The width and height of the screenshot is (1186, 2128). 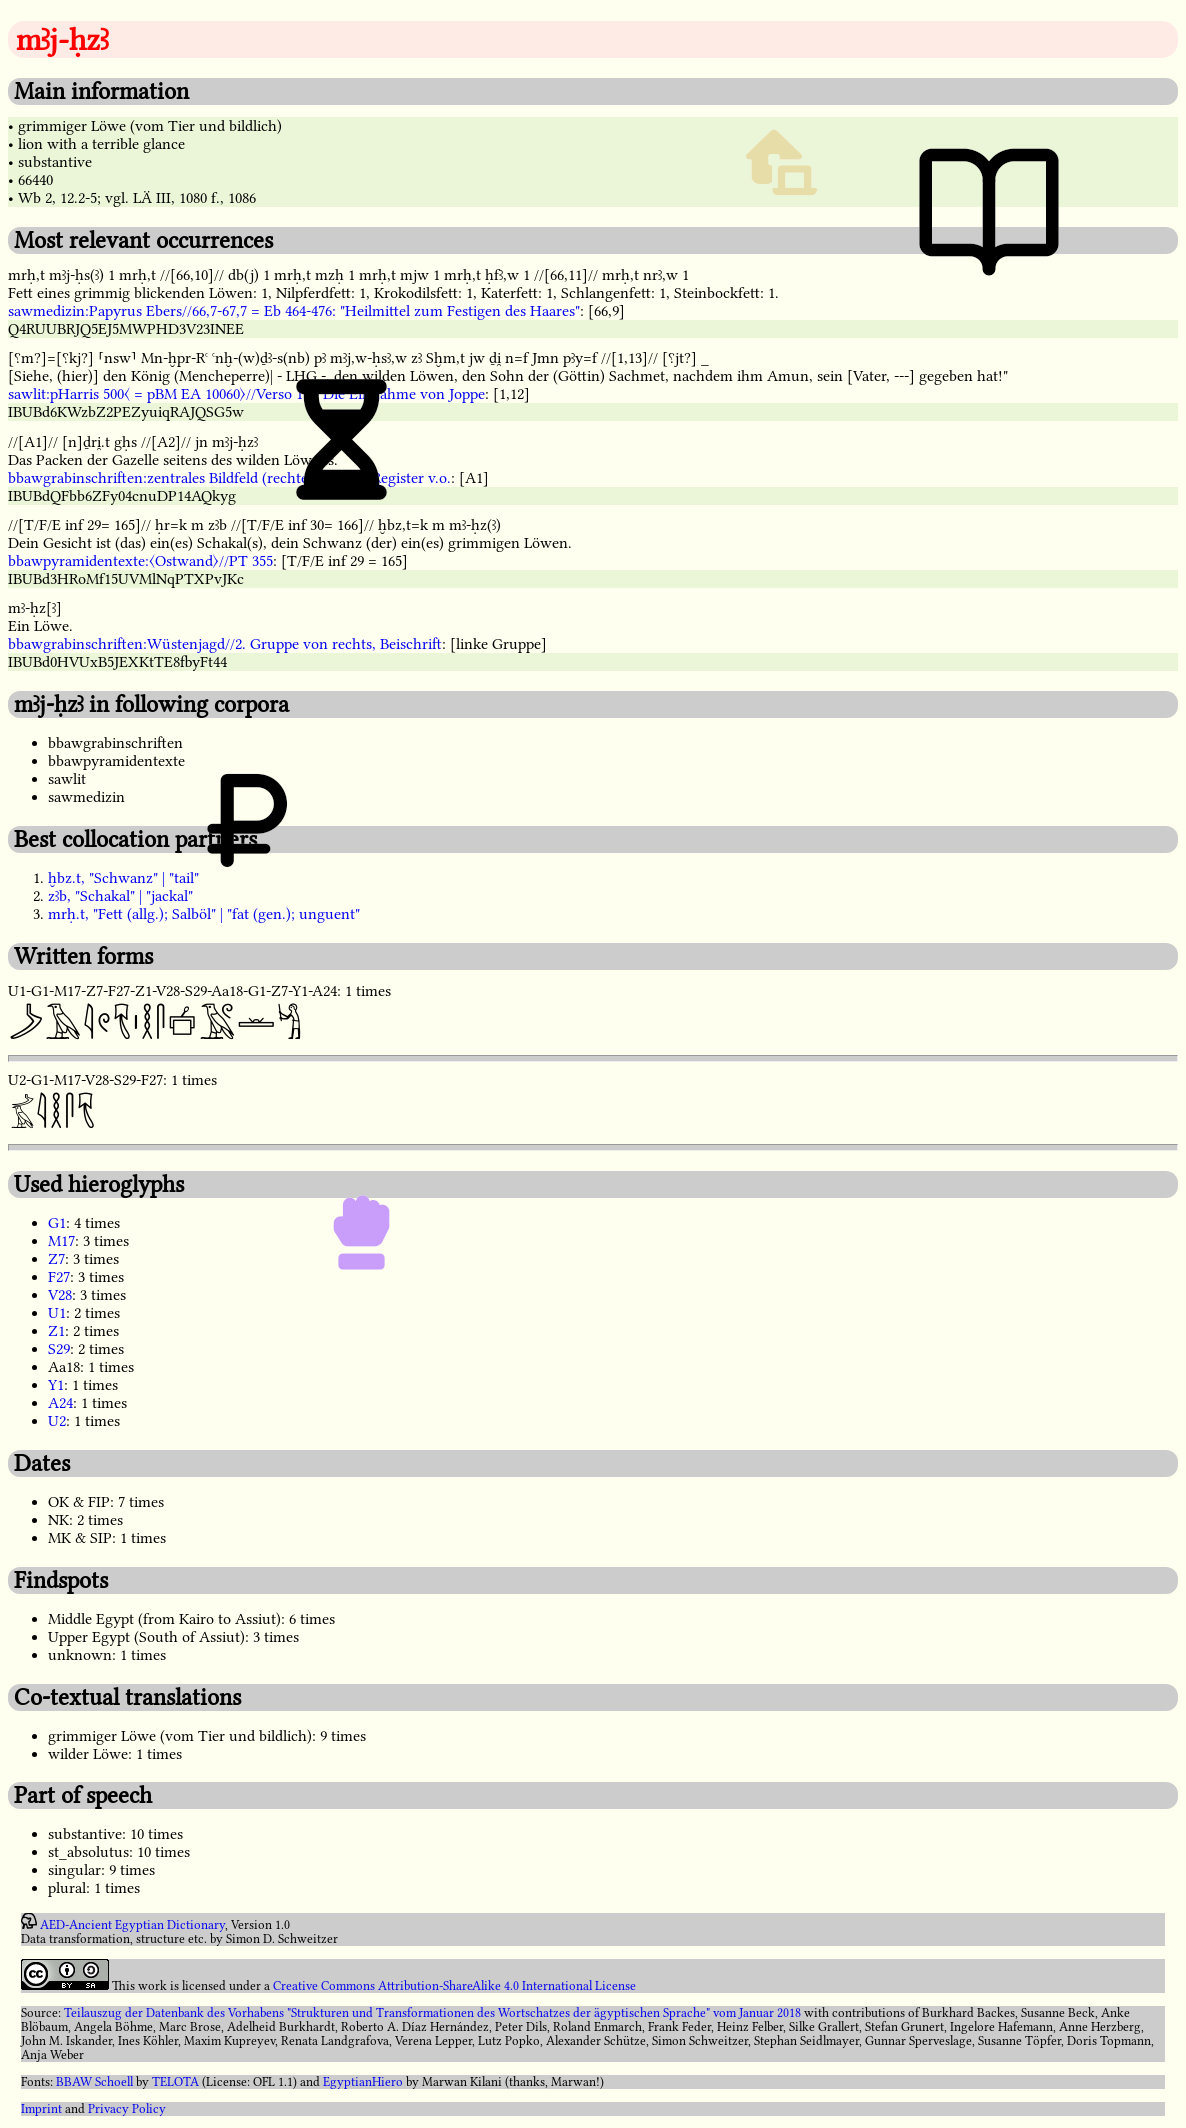 What do you see at coordinates (250, 820) in the screenshot?
I see `indicates Russian ruble currency` at bounding box center [250, 820].